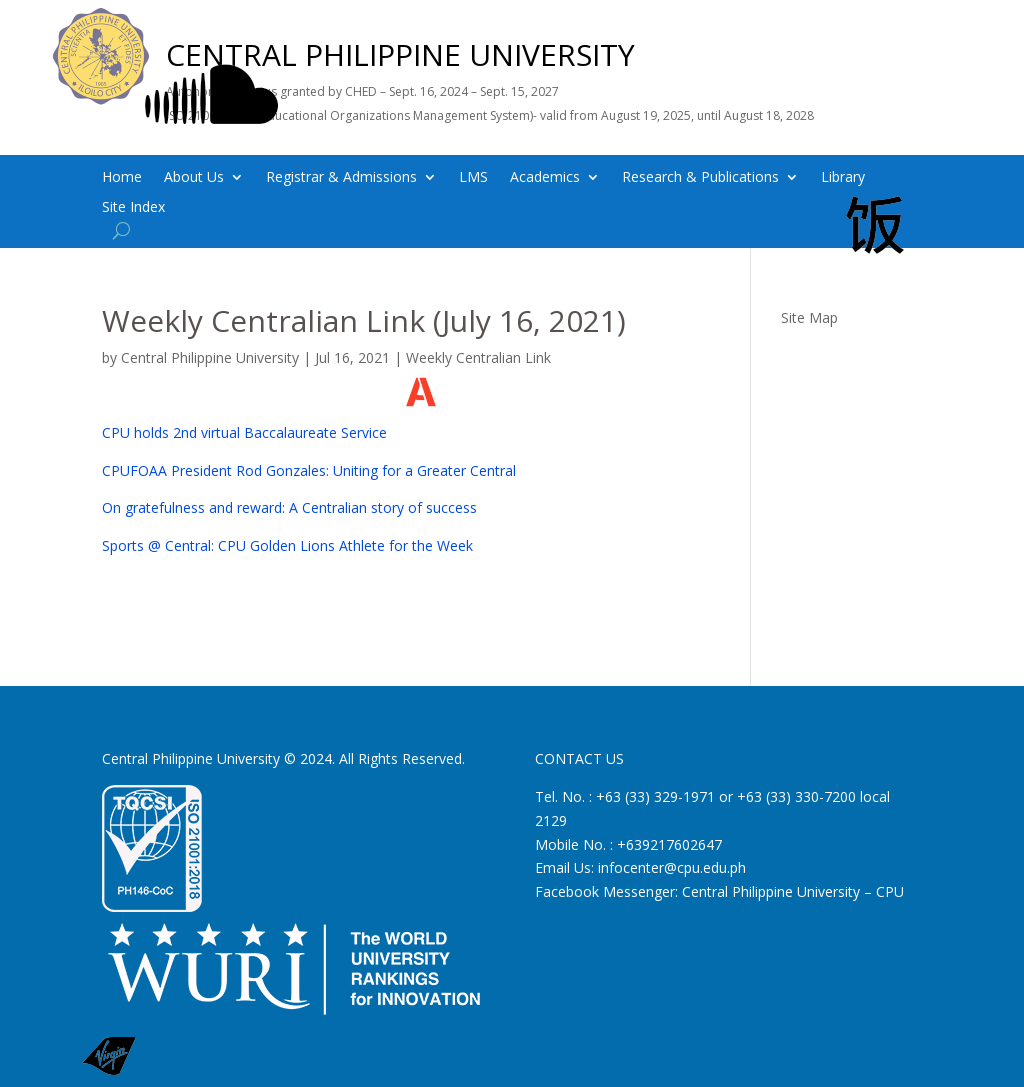 The width and height of the screenshot is (1024, 1087). I want to click on open Fanfou social media app, so click(875, 225).